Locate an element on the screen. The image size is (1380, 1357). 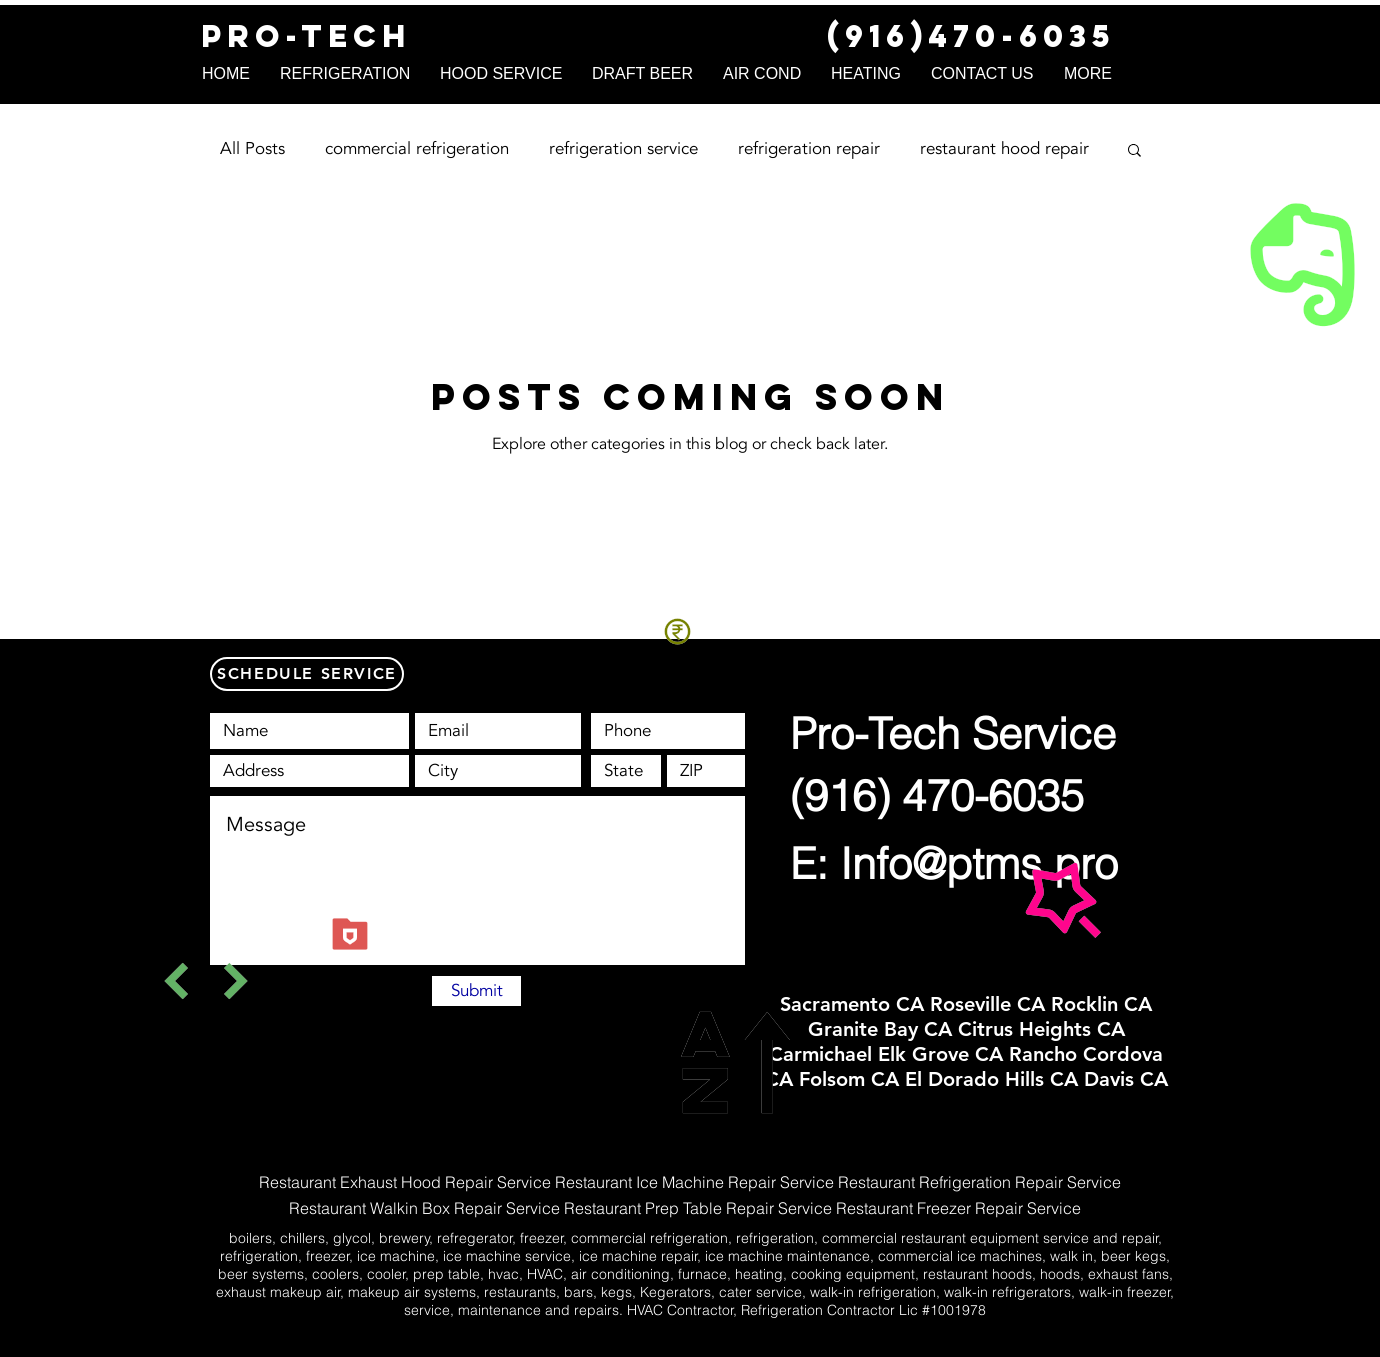
apply magic or auto-enhance effects is located at coordinates (1063, 900).